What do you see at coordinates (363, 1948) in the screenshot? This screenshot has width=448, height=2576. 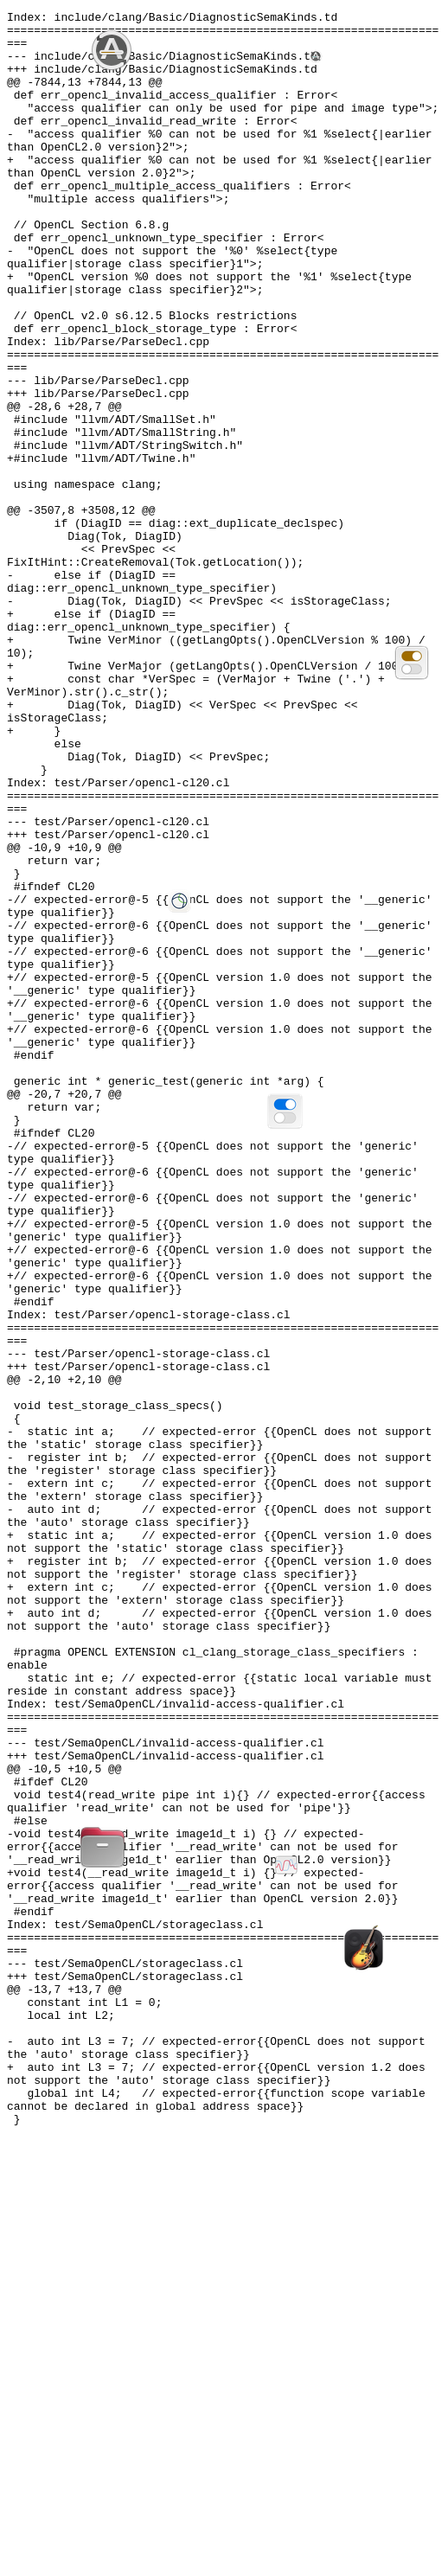 I see `open GarageBand to create or edit music` at bounding box center [363, 1948].